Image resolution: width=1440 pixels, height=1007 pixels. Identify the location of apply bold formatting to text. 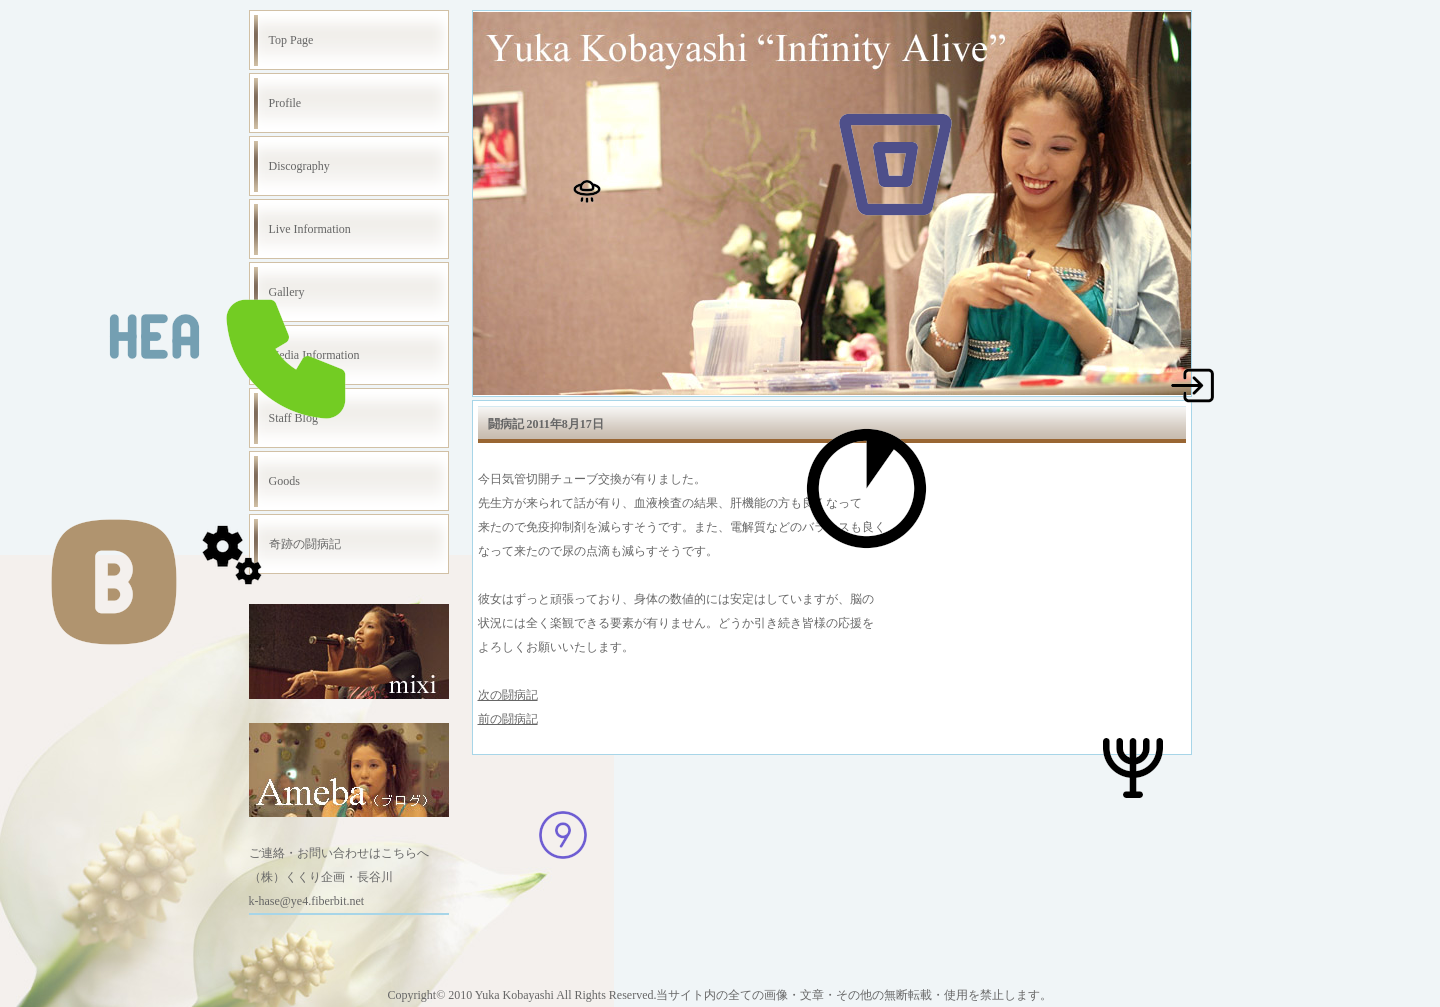
(114, 582).